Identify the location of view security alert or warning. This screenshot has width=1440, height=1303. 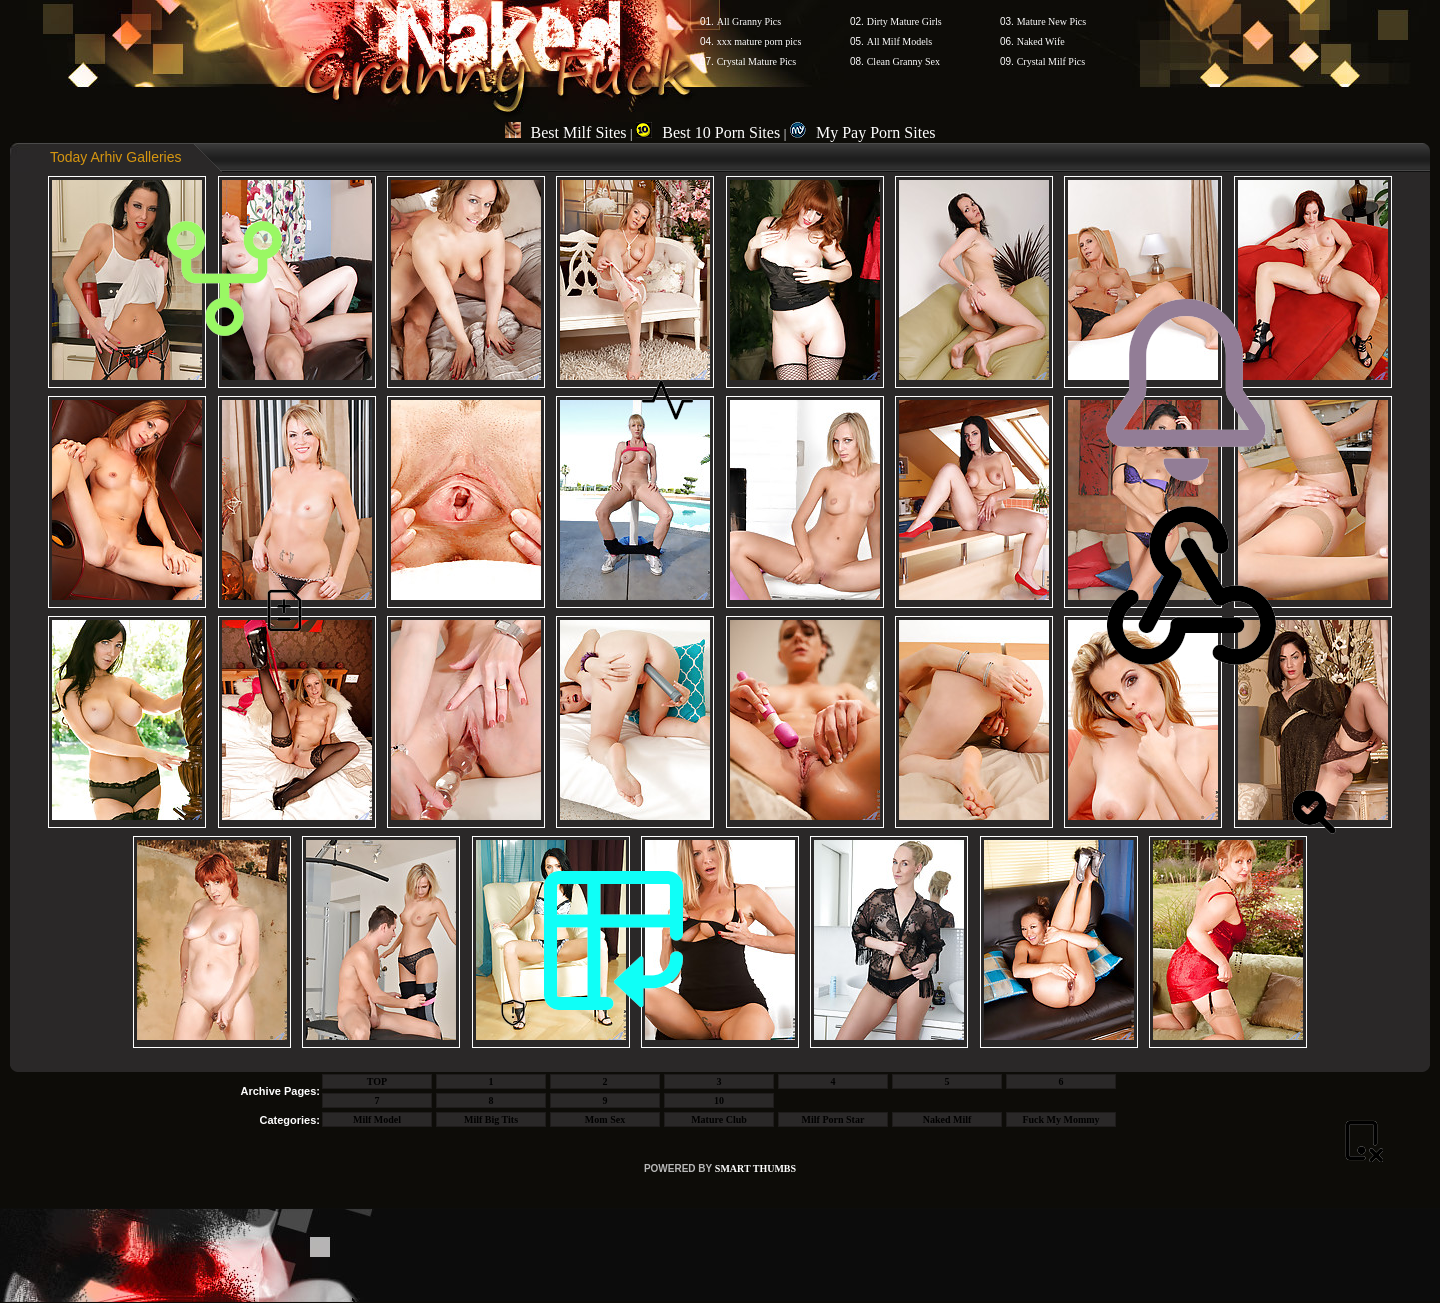
(513, 1013).